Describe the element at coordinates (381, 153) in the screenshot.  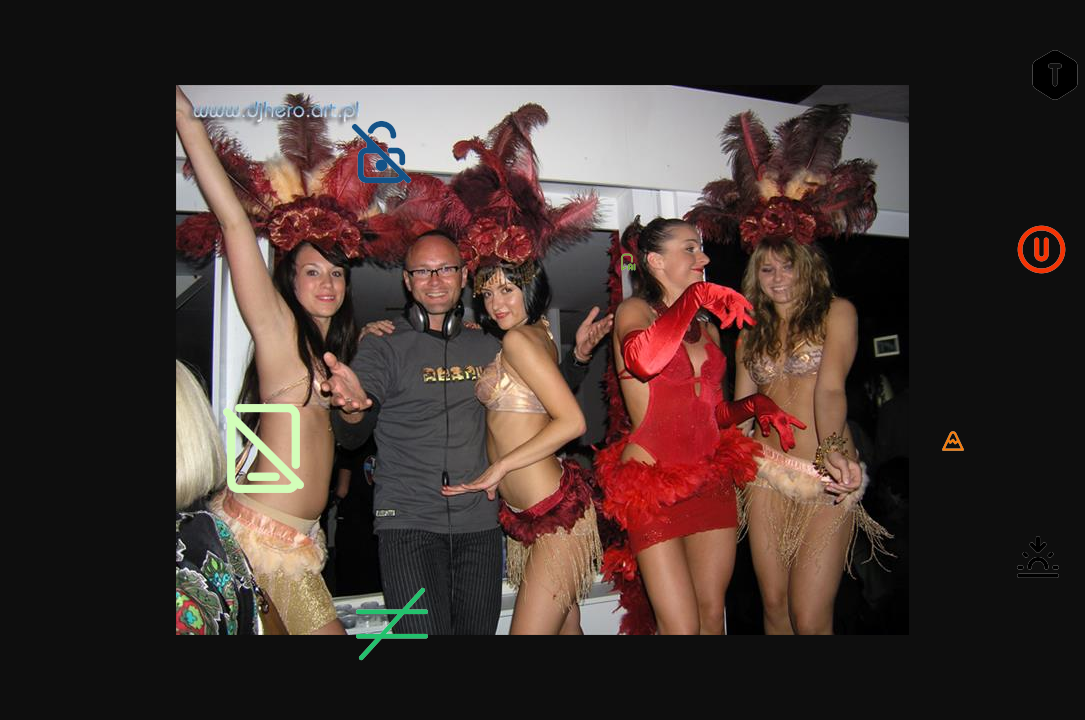
I see `unlock feature is unavailable or disabled` at that location.